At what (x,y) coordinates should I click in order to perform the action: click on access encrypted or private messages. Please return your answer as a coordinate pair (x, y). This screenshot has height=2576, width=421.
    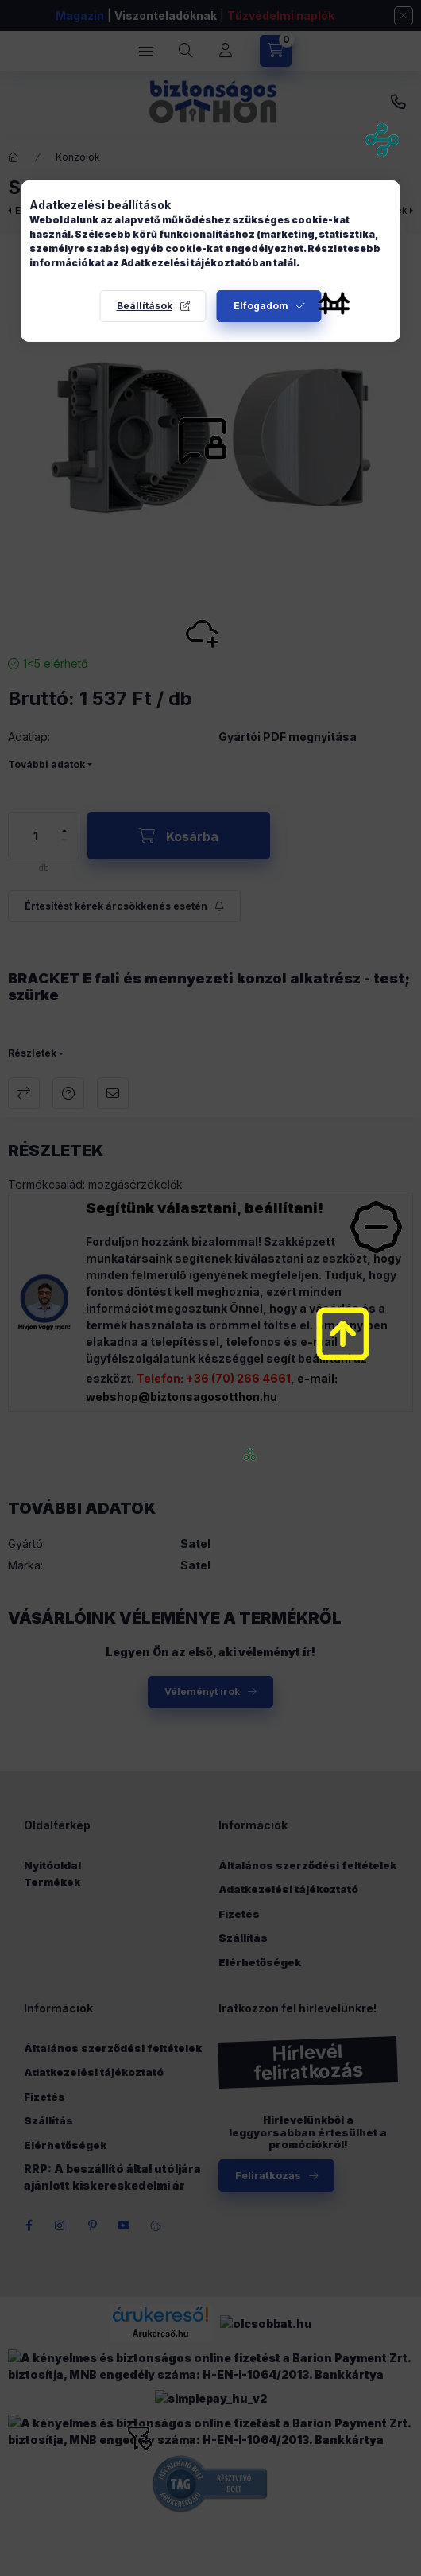
    Looking at the image, I should click on (203, 440).